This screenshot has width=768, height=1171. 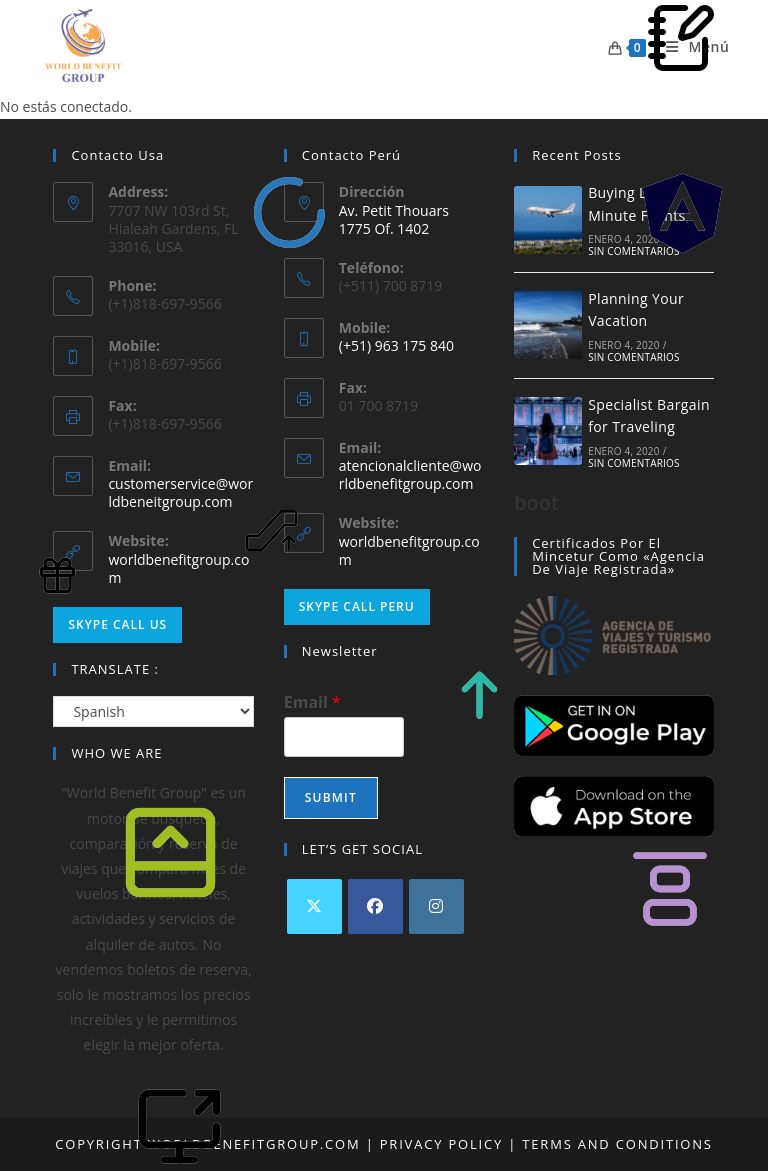 I want to click on edit notes or journal entries, so click(x=681, y=38).